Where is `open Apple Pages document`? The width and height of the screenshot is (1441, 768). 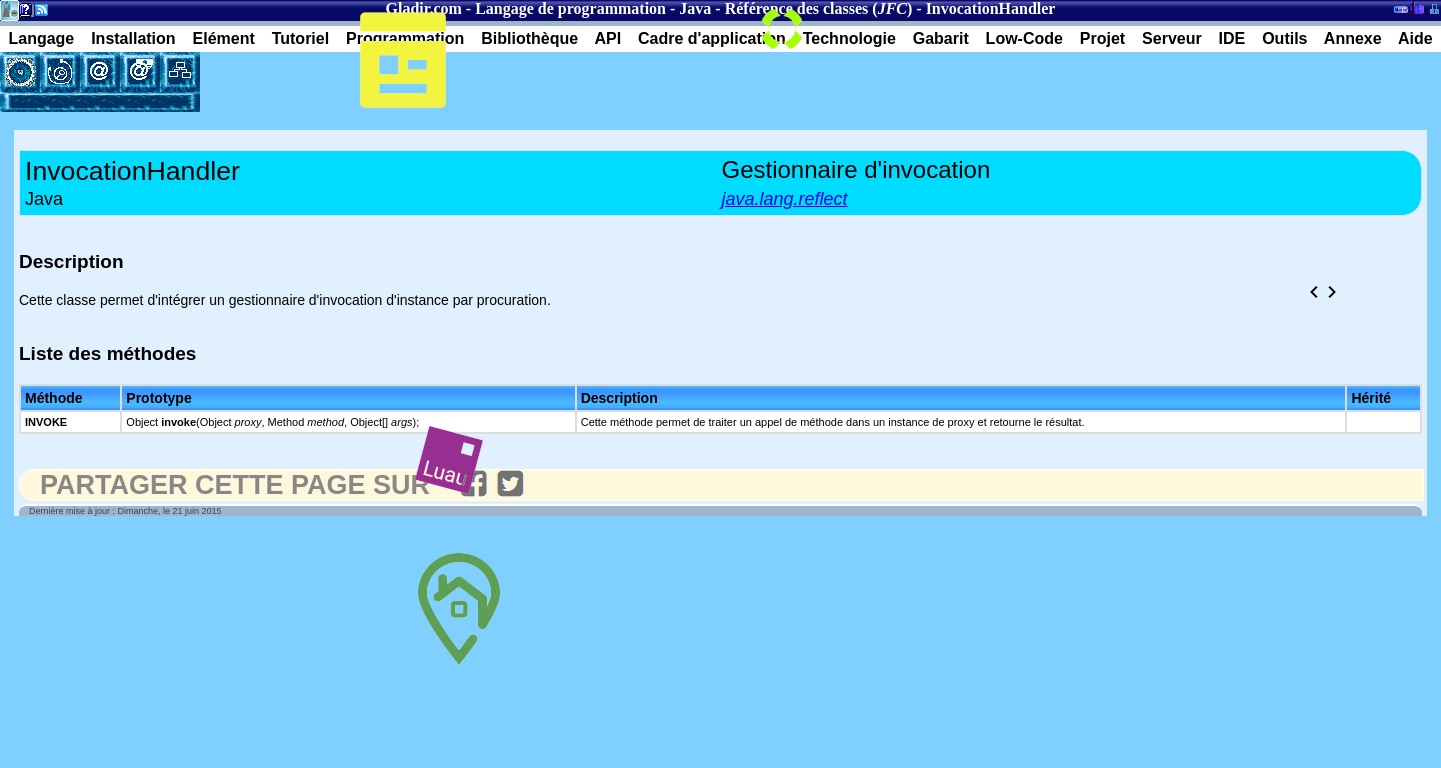
open Apple Pages document is located at coordinates (403, 60).